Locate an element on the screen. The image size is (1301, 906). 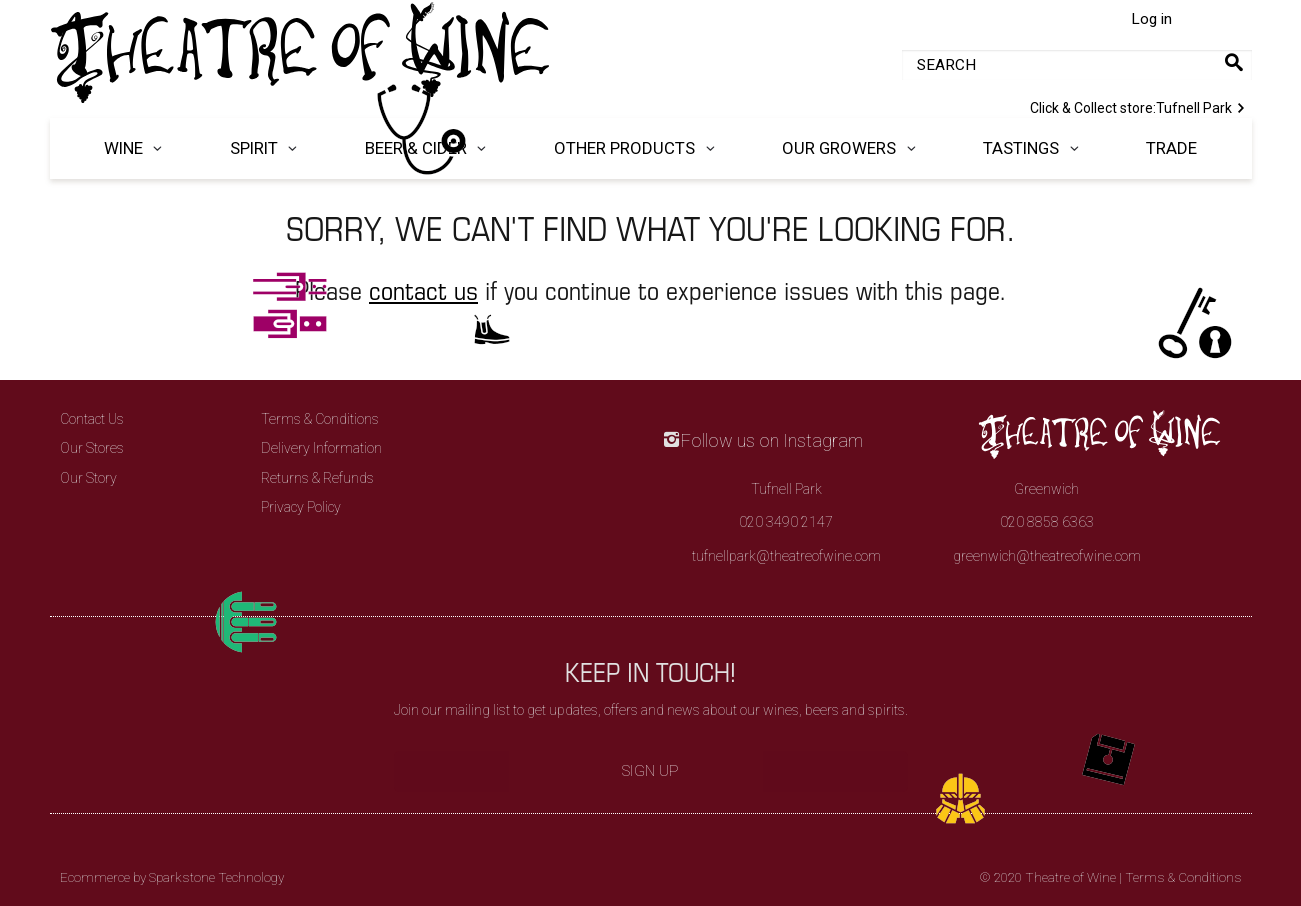
browse footwear or boot options is located at coordinates (491, 327).